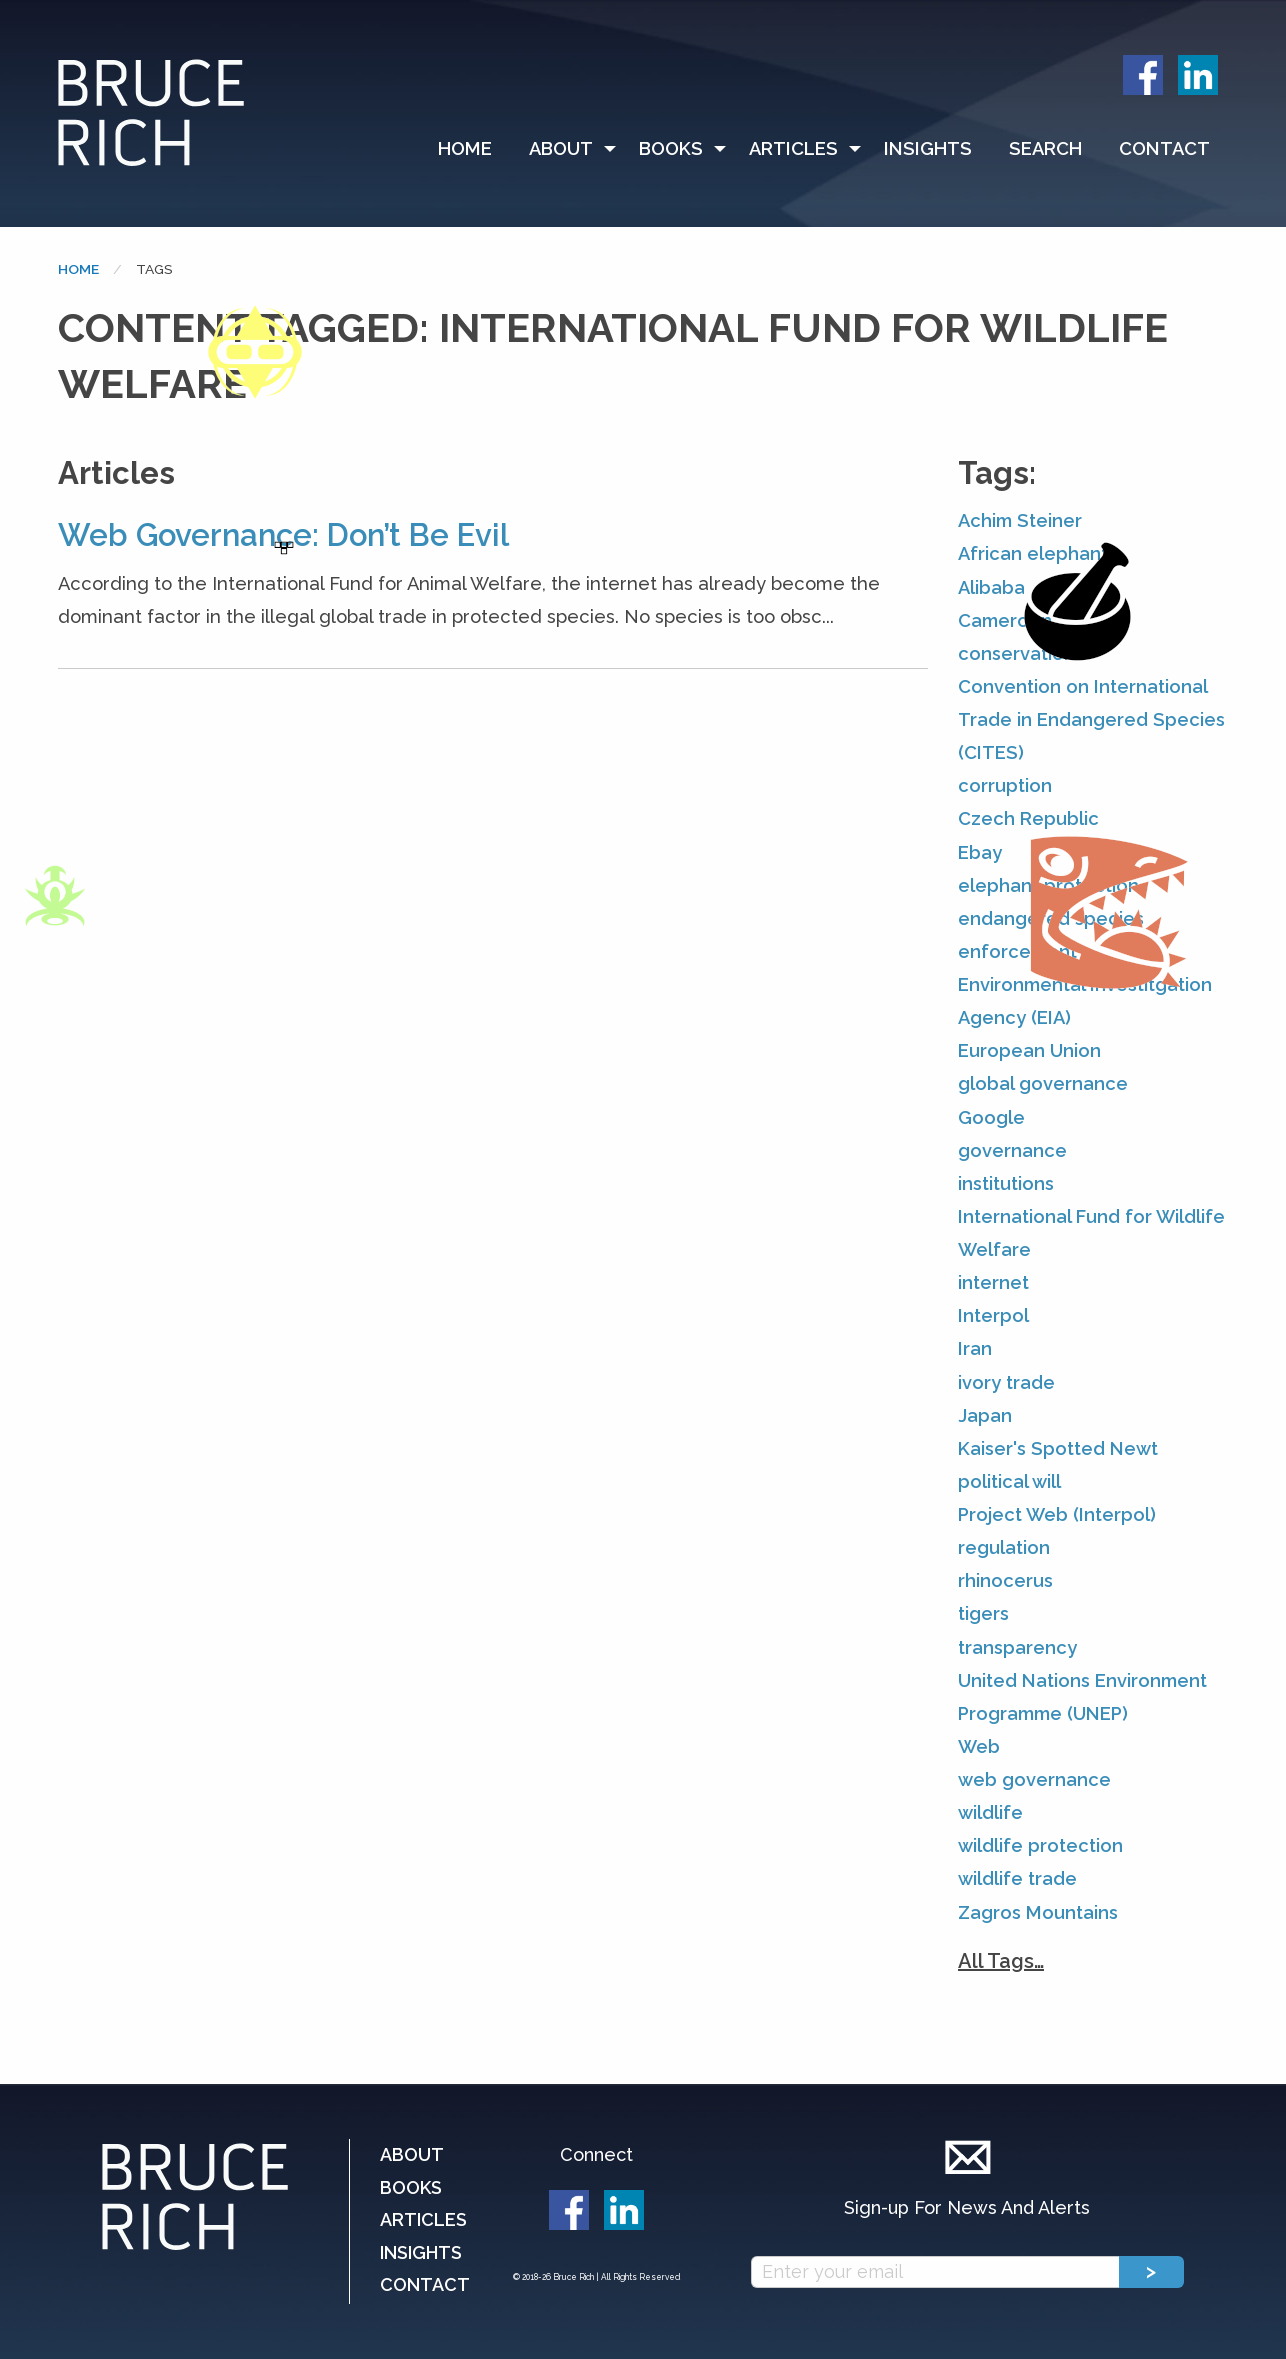 The height and width of the screenshot is (2359, 1286). What do you see at coordinates (284, 548) in the screenshot?
I see `place a t-shaped tetris block` at bounding box center [284, 548].